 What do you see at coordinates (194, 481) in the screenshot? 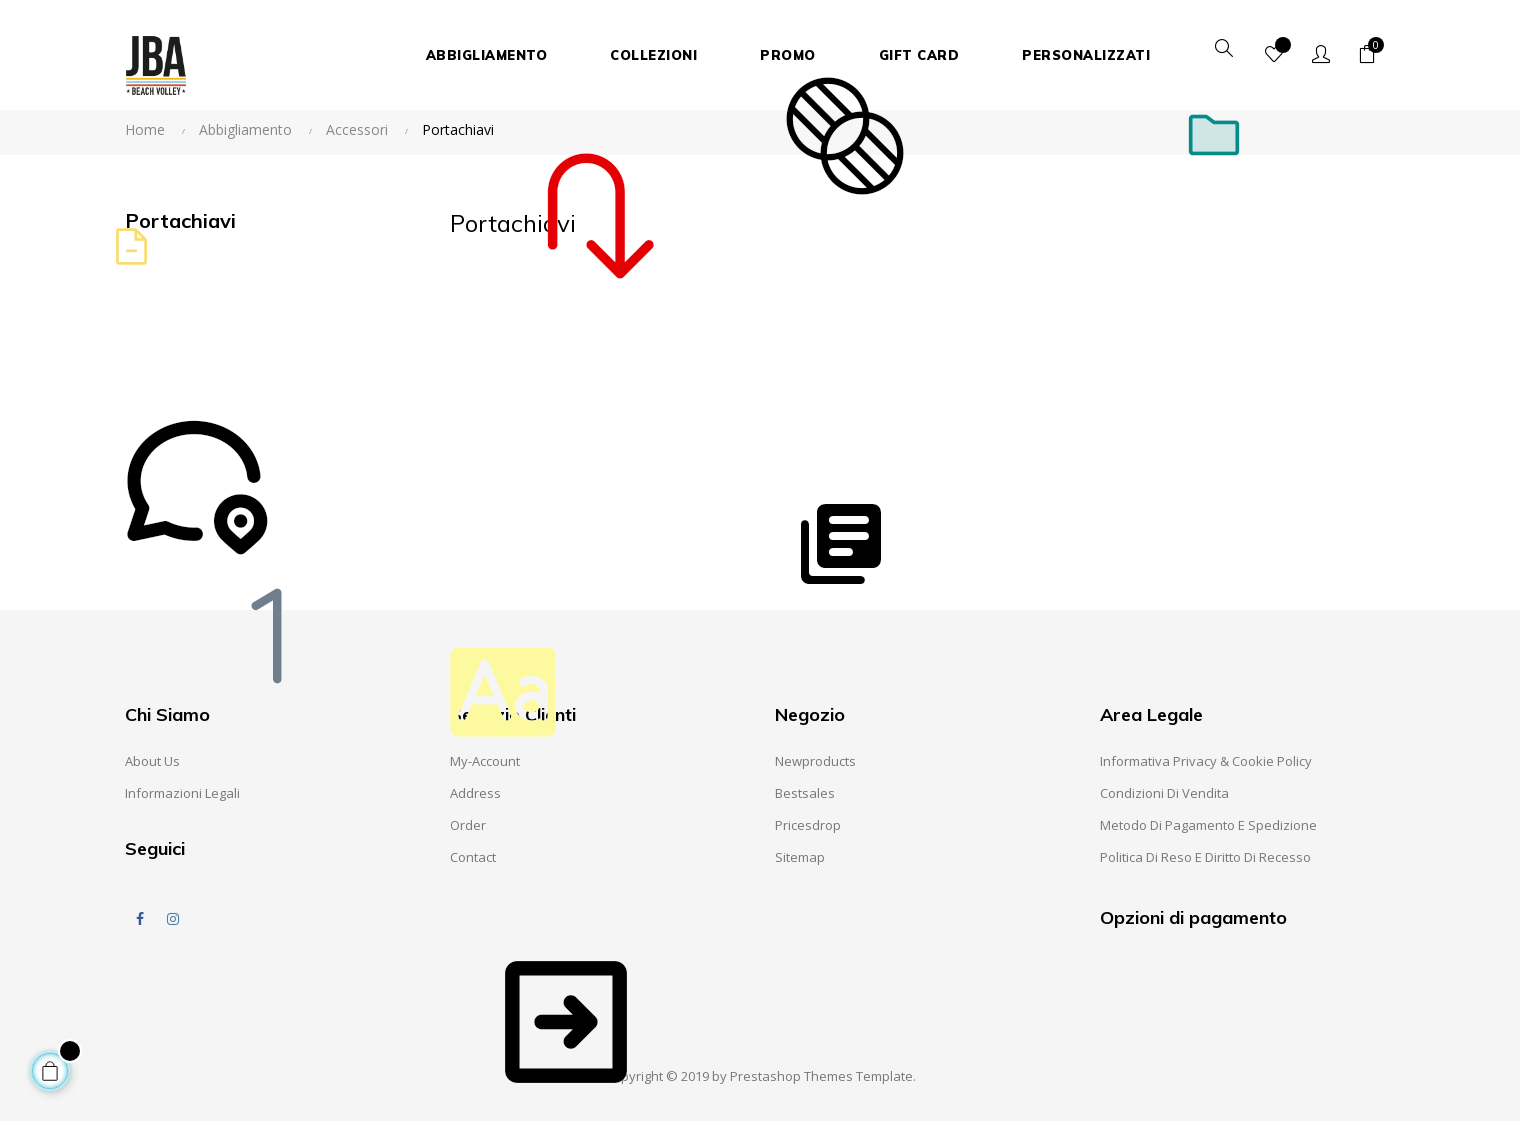
I see `pin a conversation to a location` at bounding box center [194, 481].